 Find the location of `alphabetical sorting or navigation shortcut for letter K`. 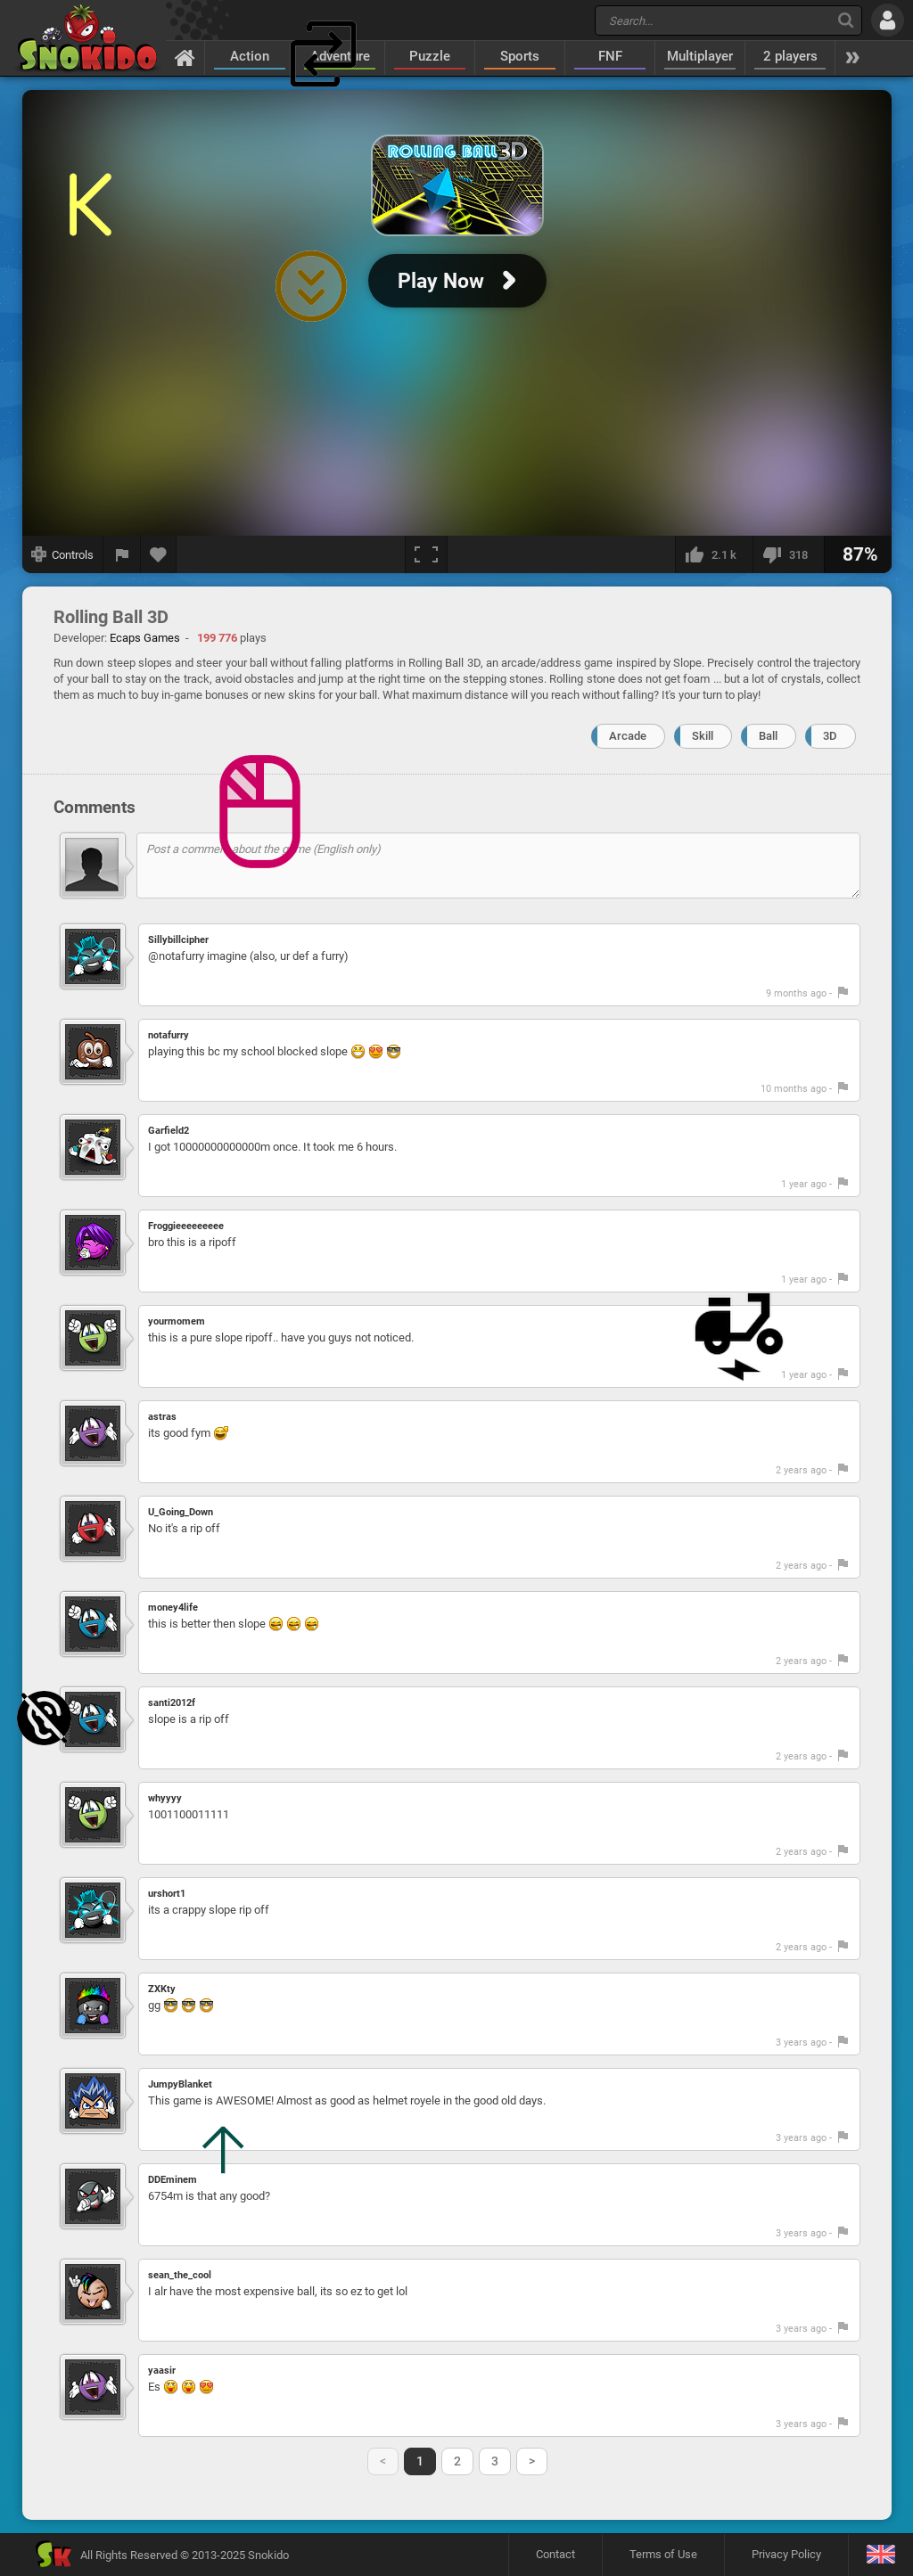

alphabetical sorting or navigation shortcut for letter K is located at coordinates (90, 204).